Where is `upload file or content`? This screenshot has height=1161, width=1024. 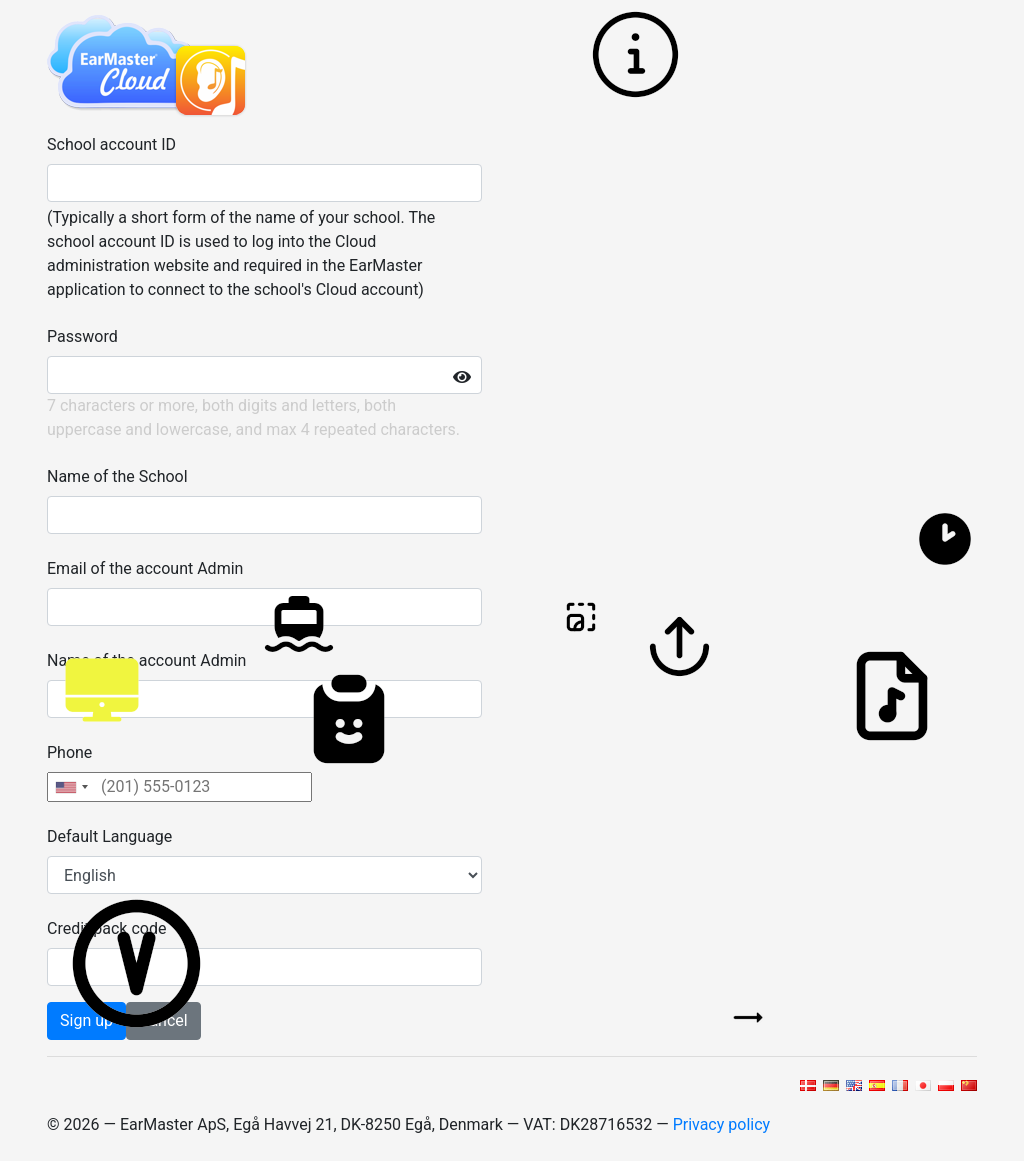 upload file or content is located at coordinates (679, 646).